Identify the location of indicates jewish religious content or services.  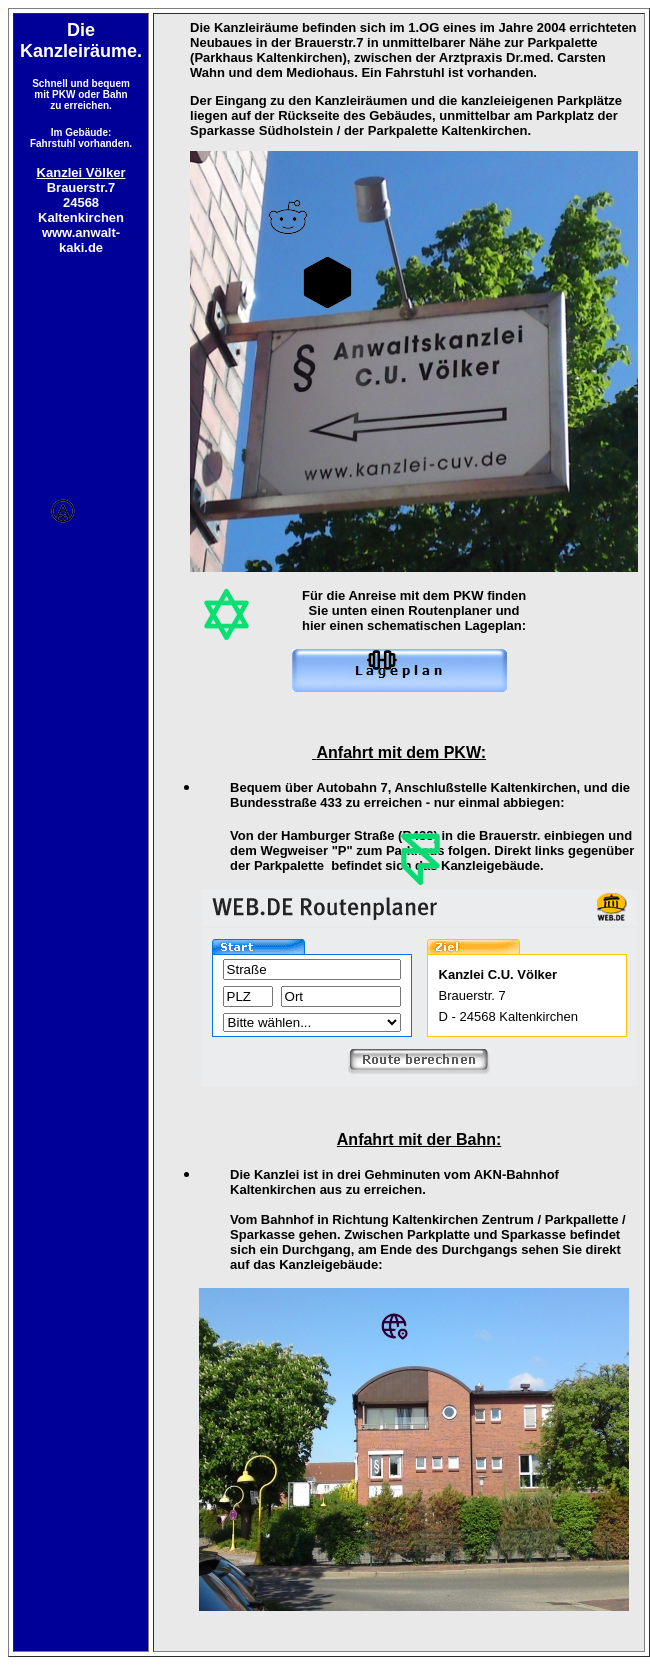
(226, 614).